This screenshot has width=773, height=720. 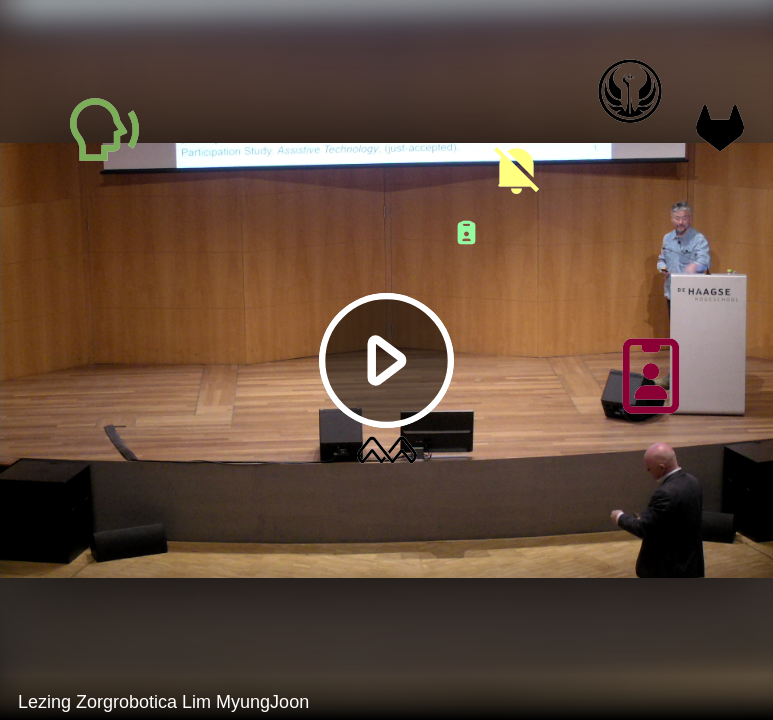 What do you see at coordinates (387, 450) in the screenshot?
I see `momenteo app logo` at bounding box center [387, 450].